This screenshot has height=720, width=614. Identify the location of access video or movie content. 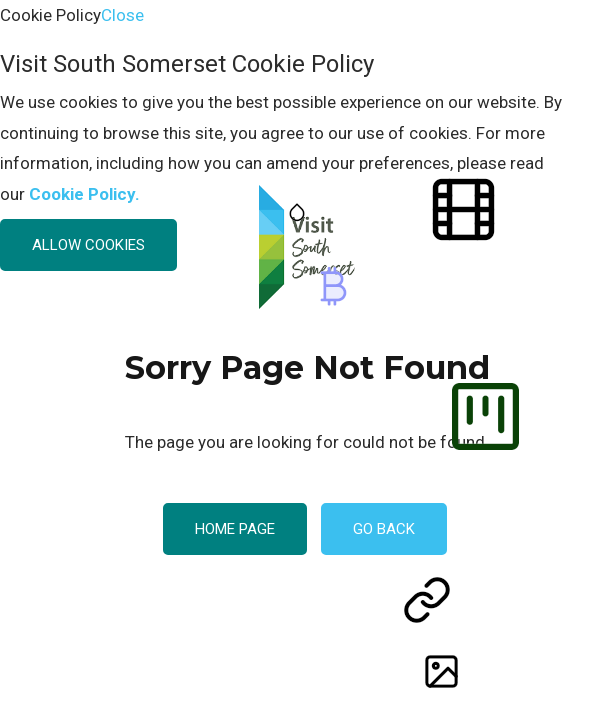
(463, 209).